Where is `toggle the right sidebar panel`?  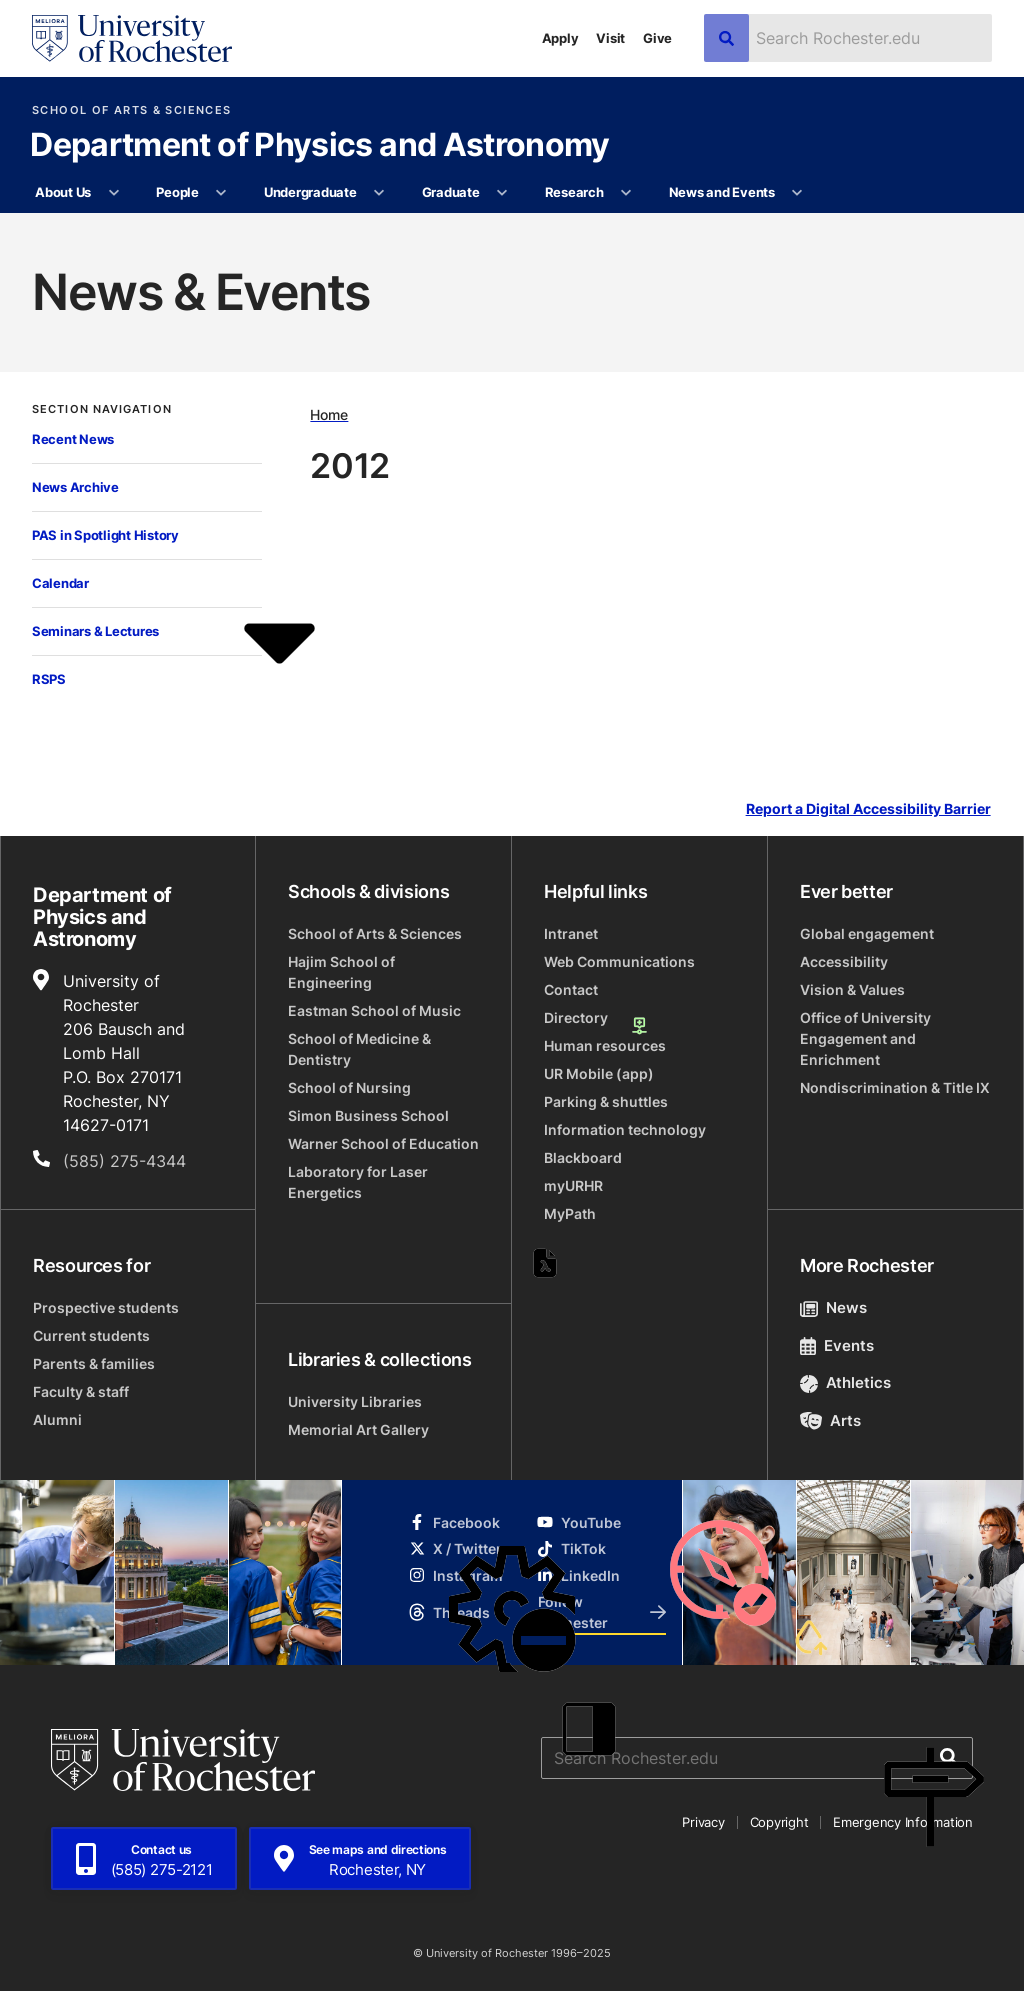
toggle the right sidebar panel is located at coordinates (589, 1729).